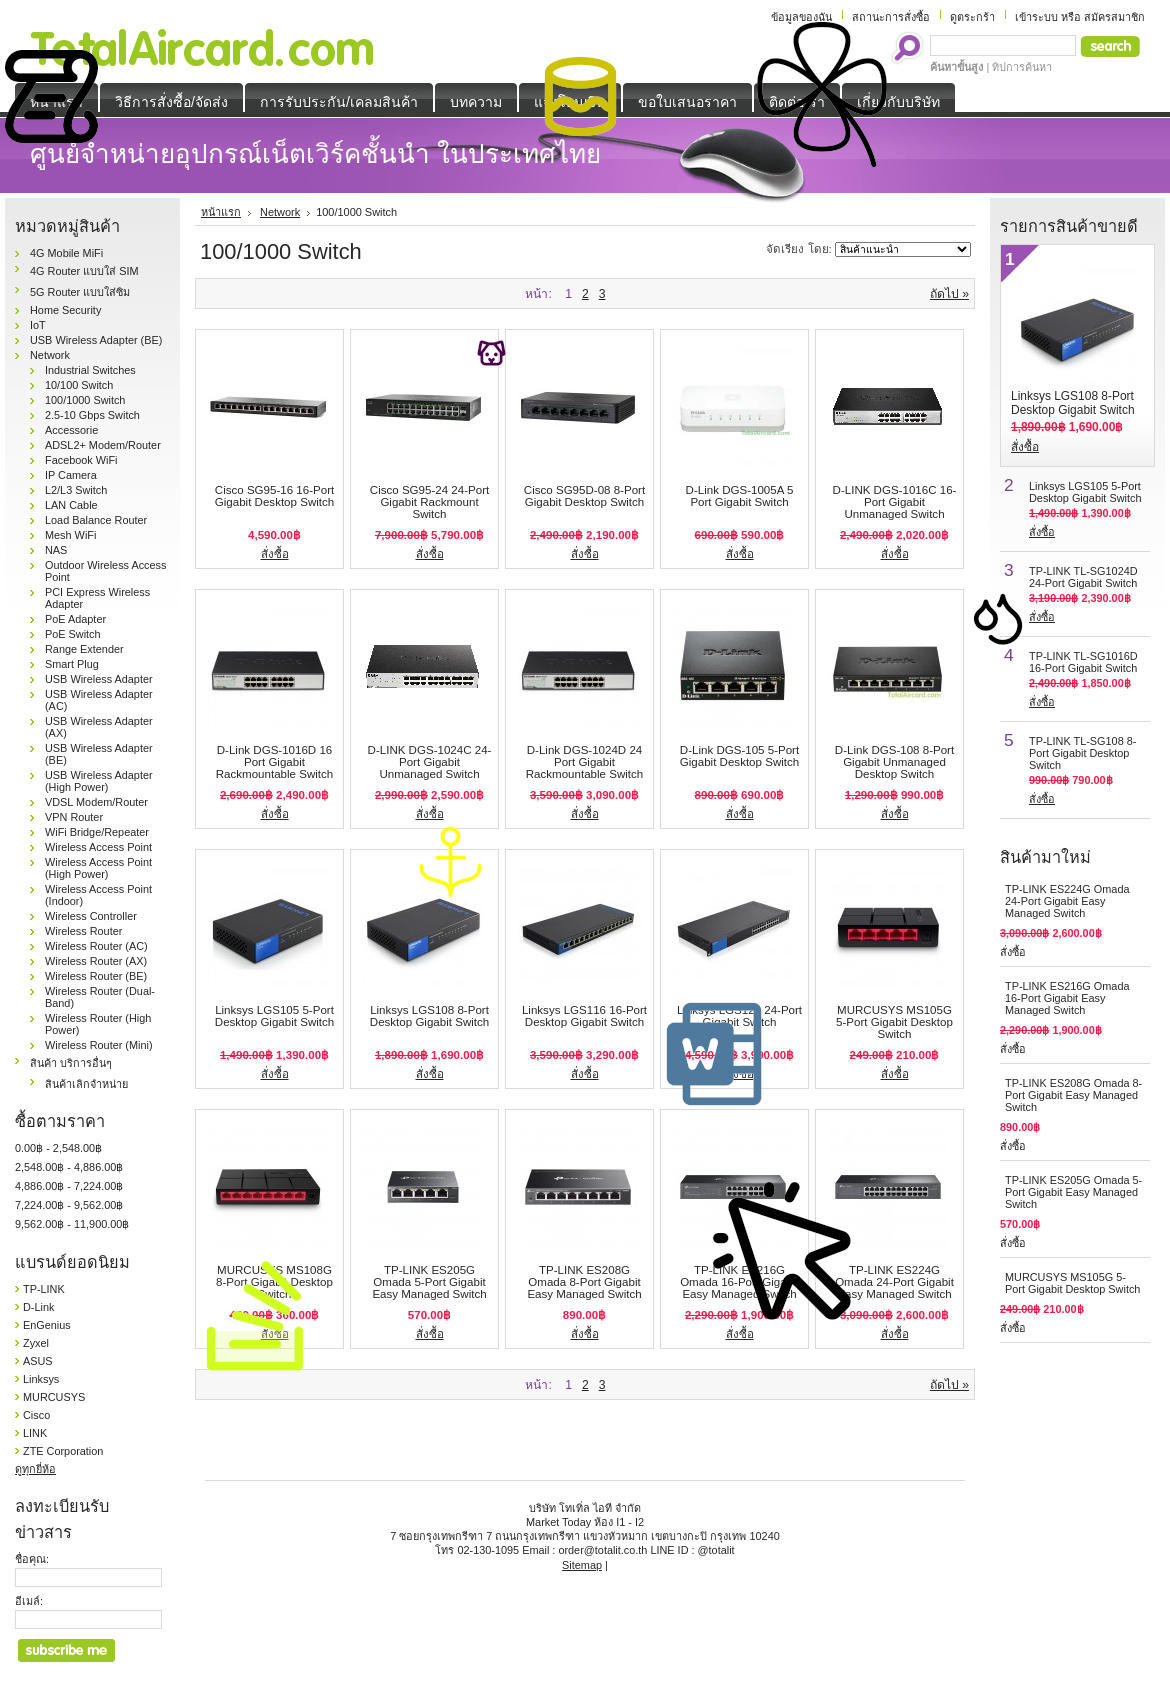 The image size is (1170, 1695). What do you see at coordinates (255, 1318) in the screenshot?
I see `link to stack overflow developer community` at bounding box center [255, 1318].